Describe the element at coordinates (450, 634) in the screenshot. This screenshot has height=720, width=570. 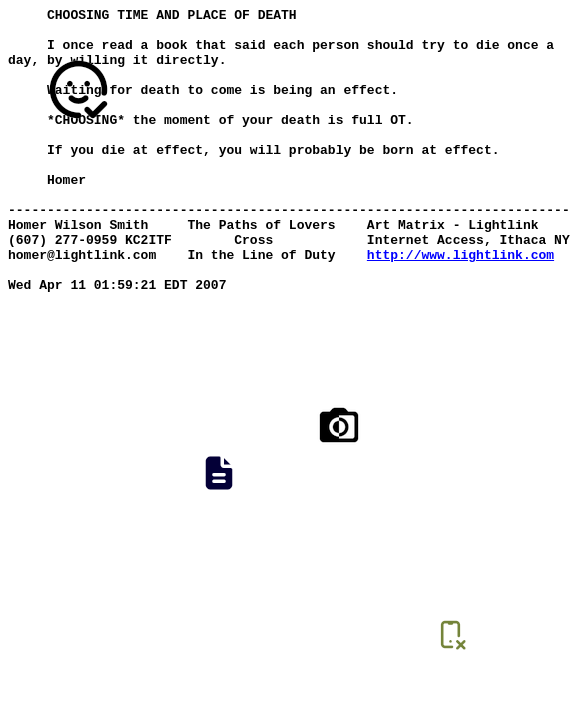
I see `disconnect mobile device` at that location.